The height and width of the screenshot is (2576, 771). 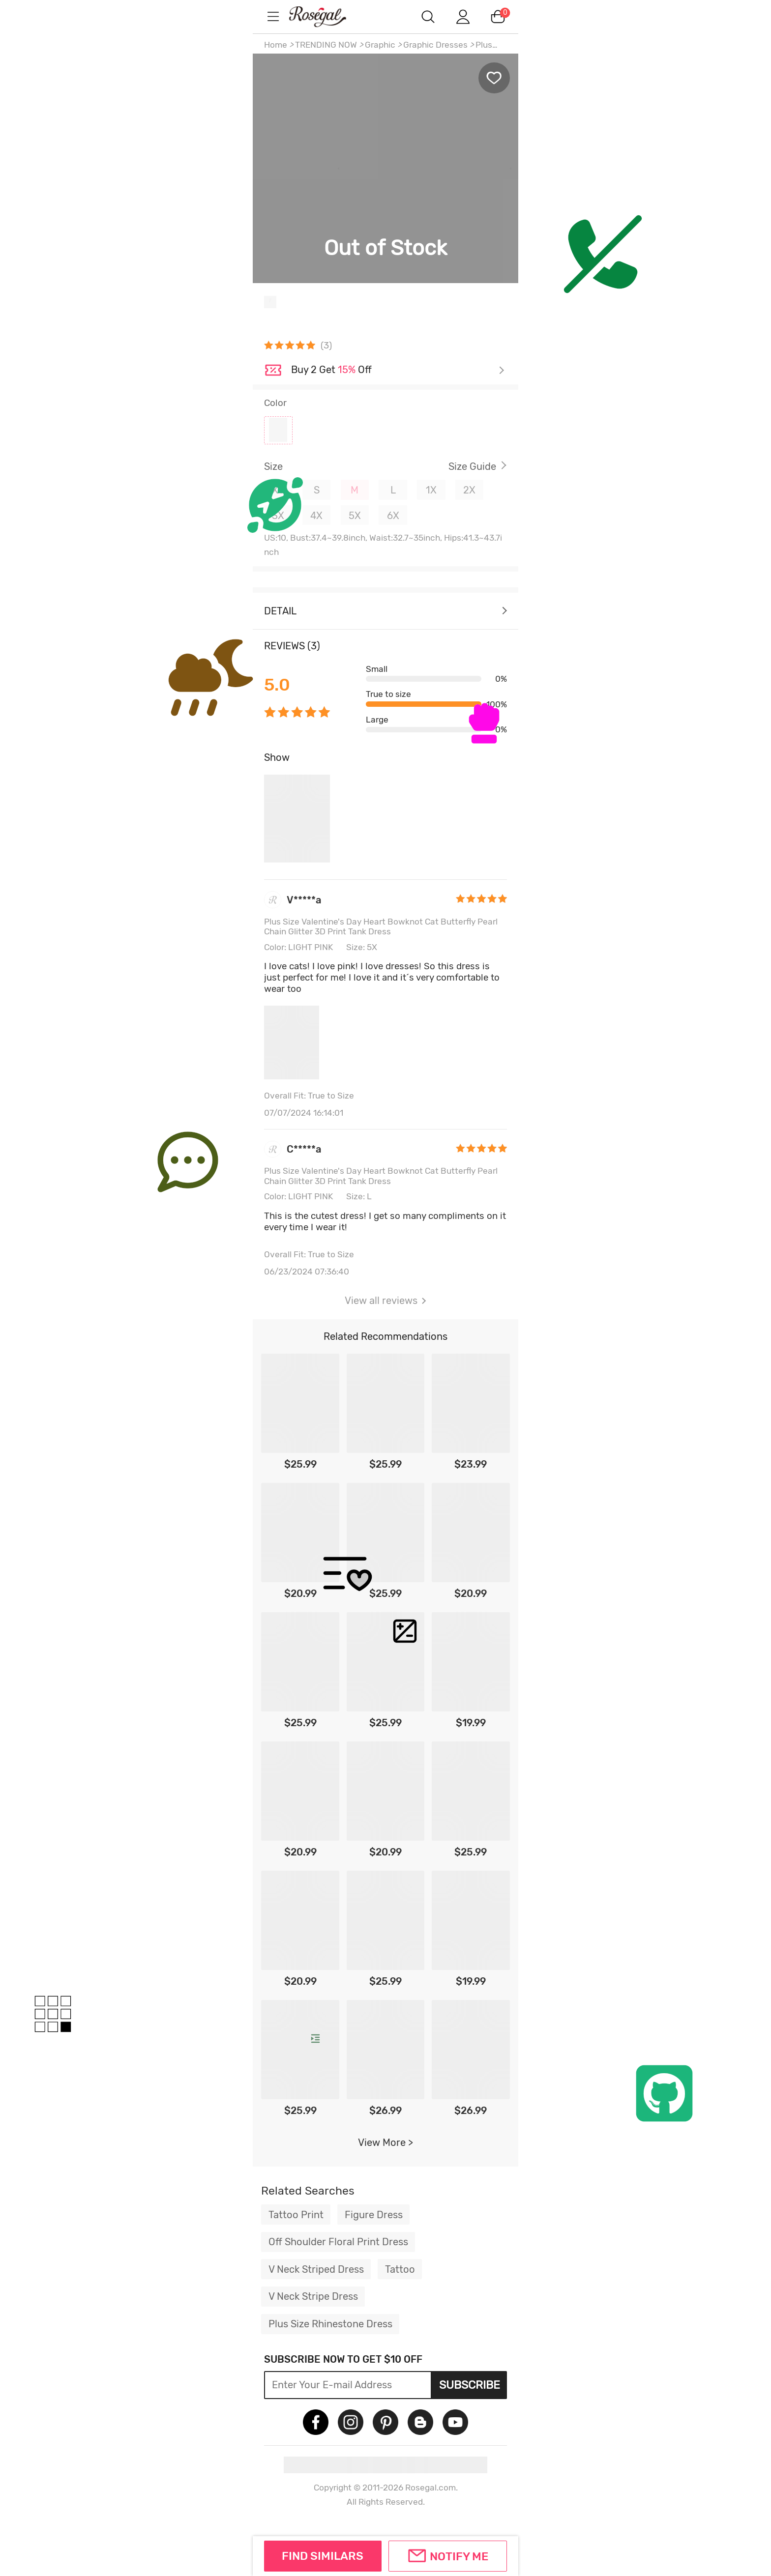 What do you see at coordinates (275, 505) in the screenshot?
I see `react with a laughing emoji` at bounding box center [275, 505].